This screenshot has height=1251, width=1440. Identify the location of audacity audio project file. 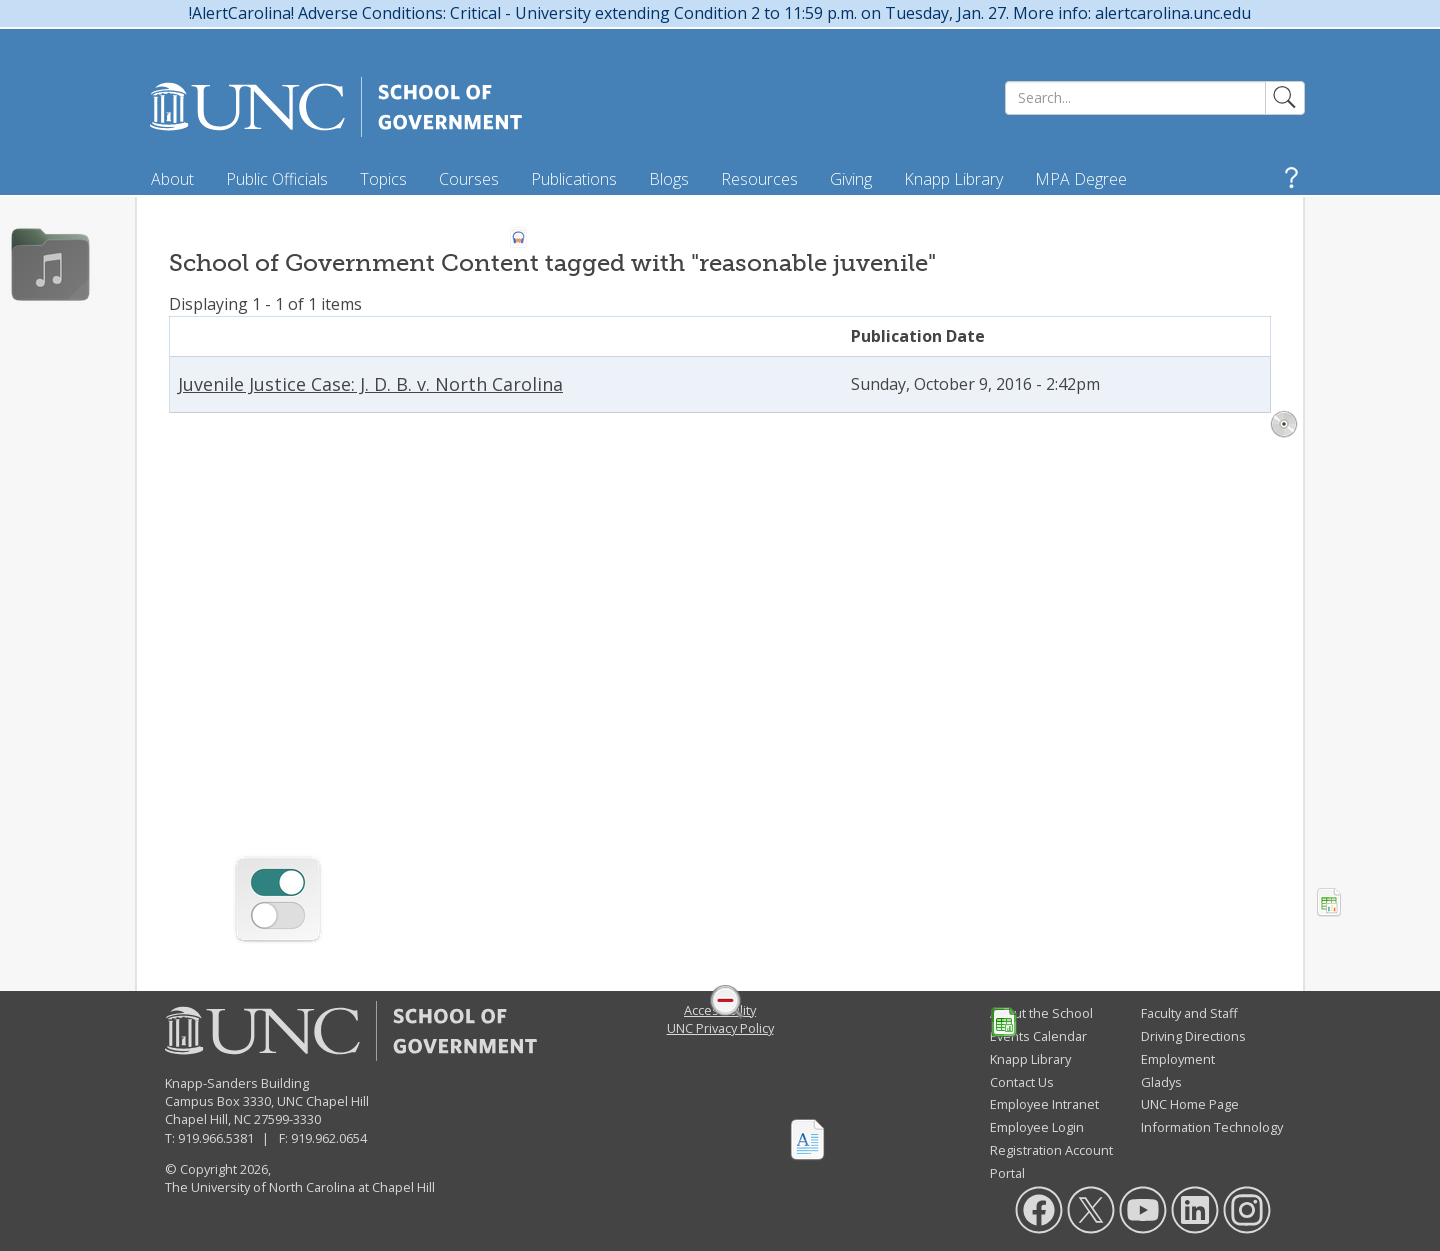
(518, 237).